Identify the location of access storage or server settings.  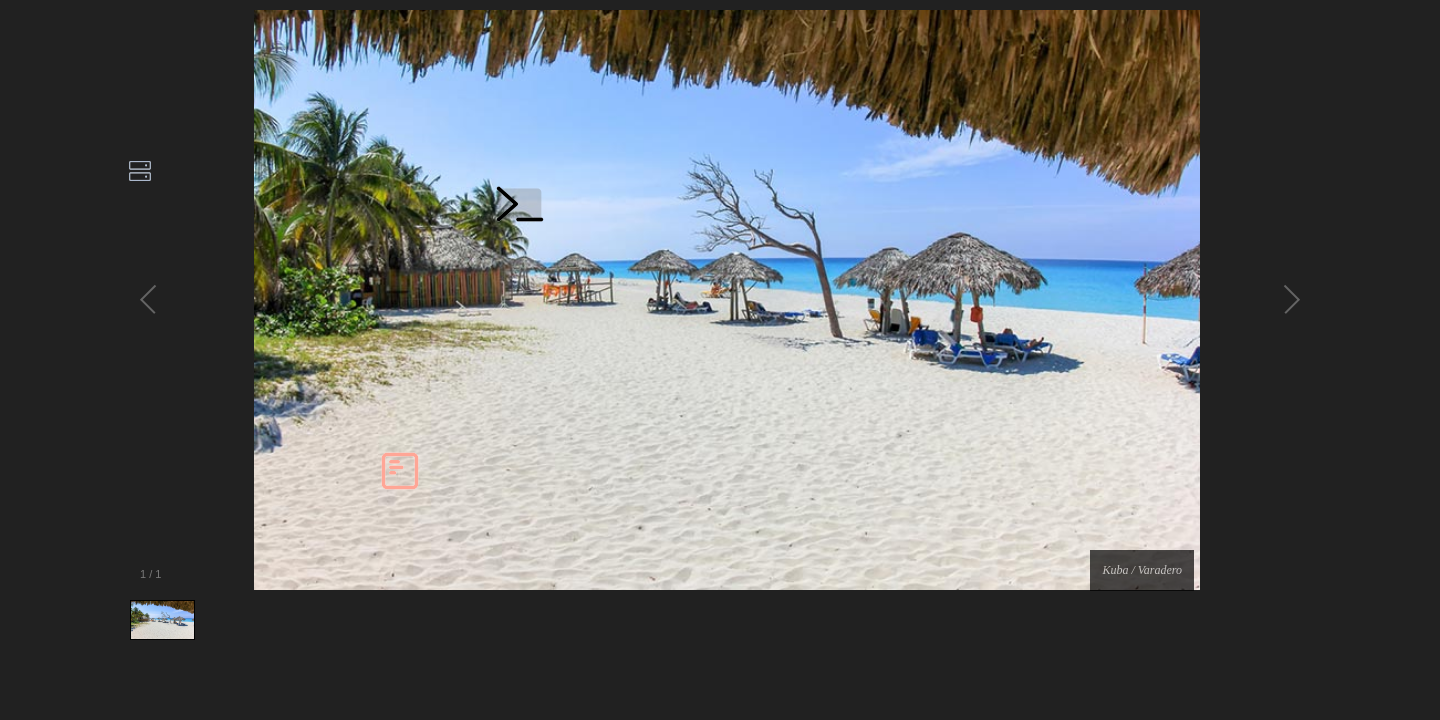
(140, 171).